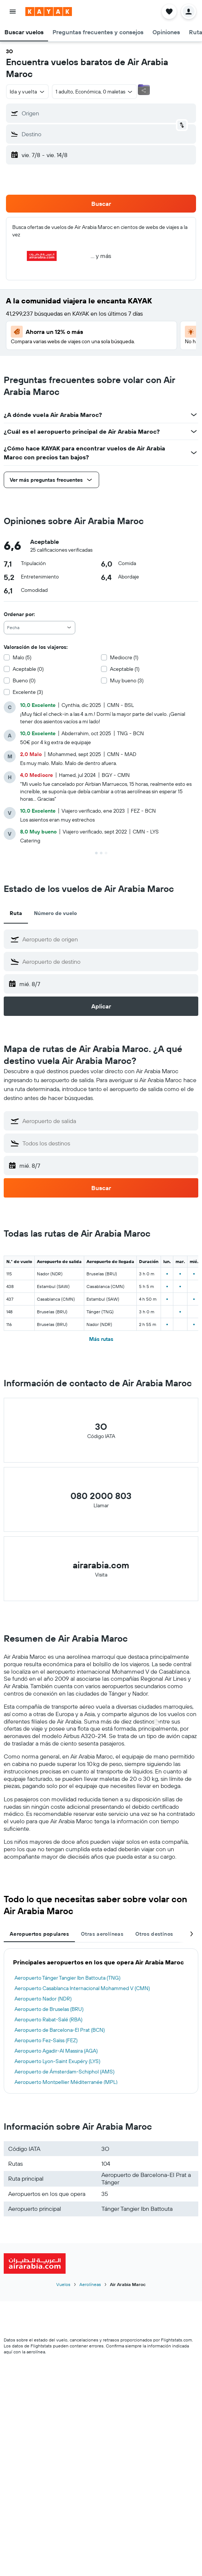 This screenshot has height=2576, width=202. What do you see at coordinates (156, 1722) in the screenshot?
I see `generic file type template icon` at bounding box center [156, 1722].